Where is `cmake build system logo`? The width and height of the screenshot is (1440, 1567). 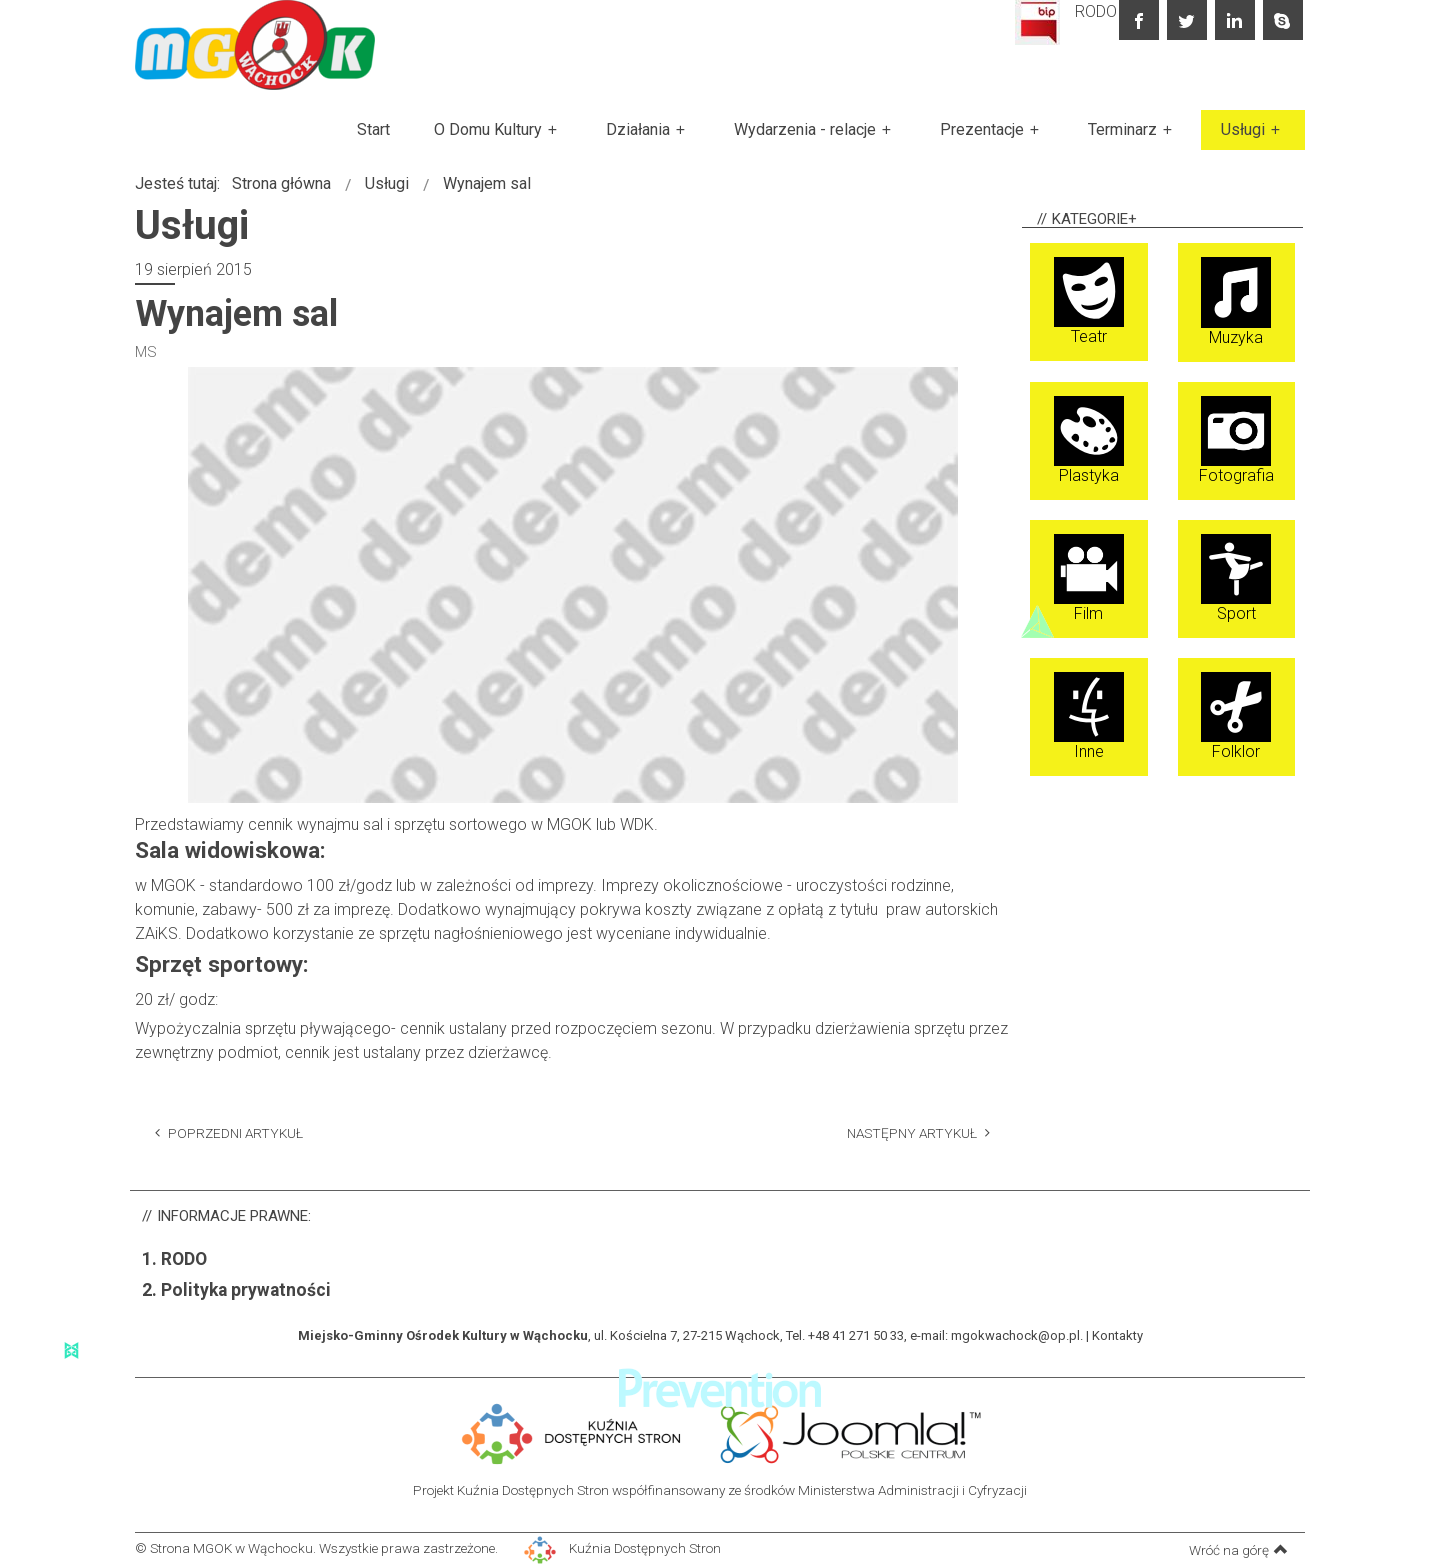 cmake build system logo is located at coordinates (1037, 621).